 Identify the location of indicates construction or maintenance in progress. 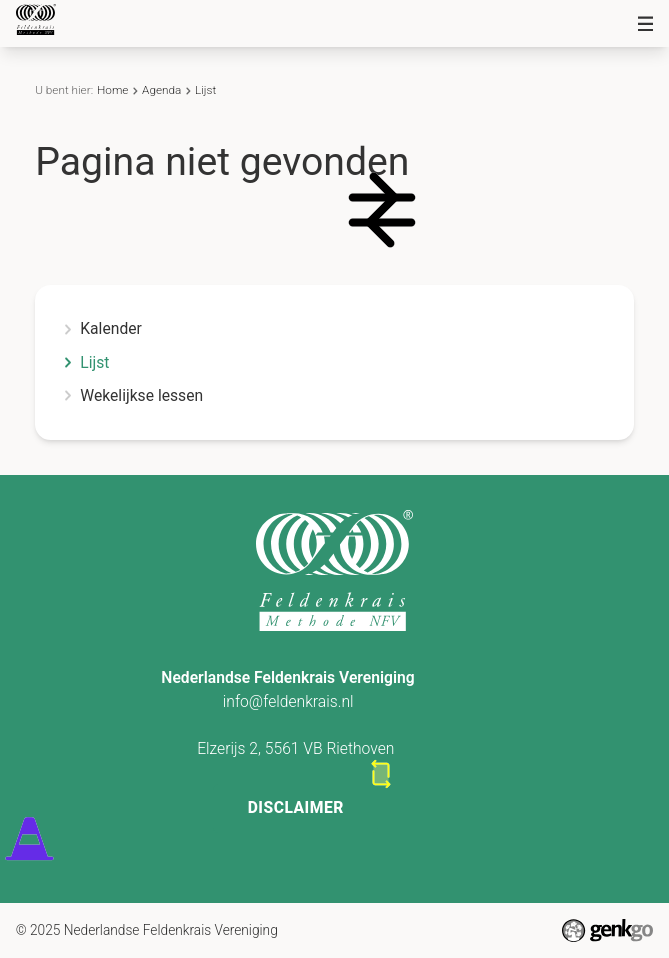
(29, 839).